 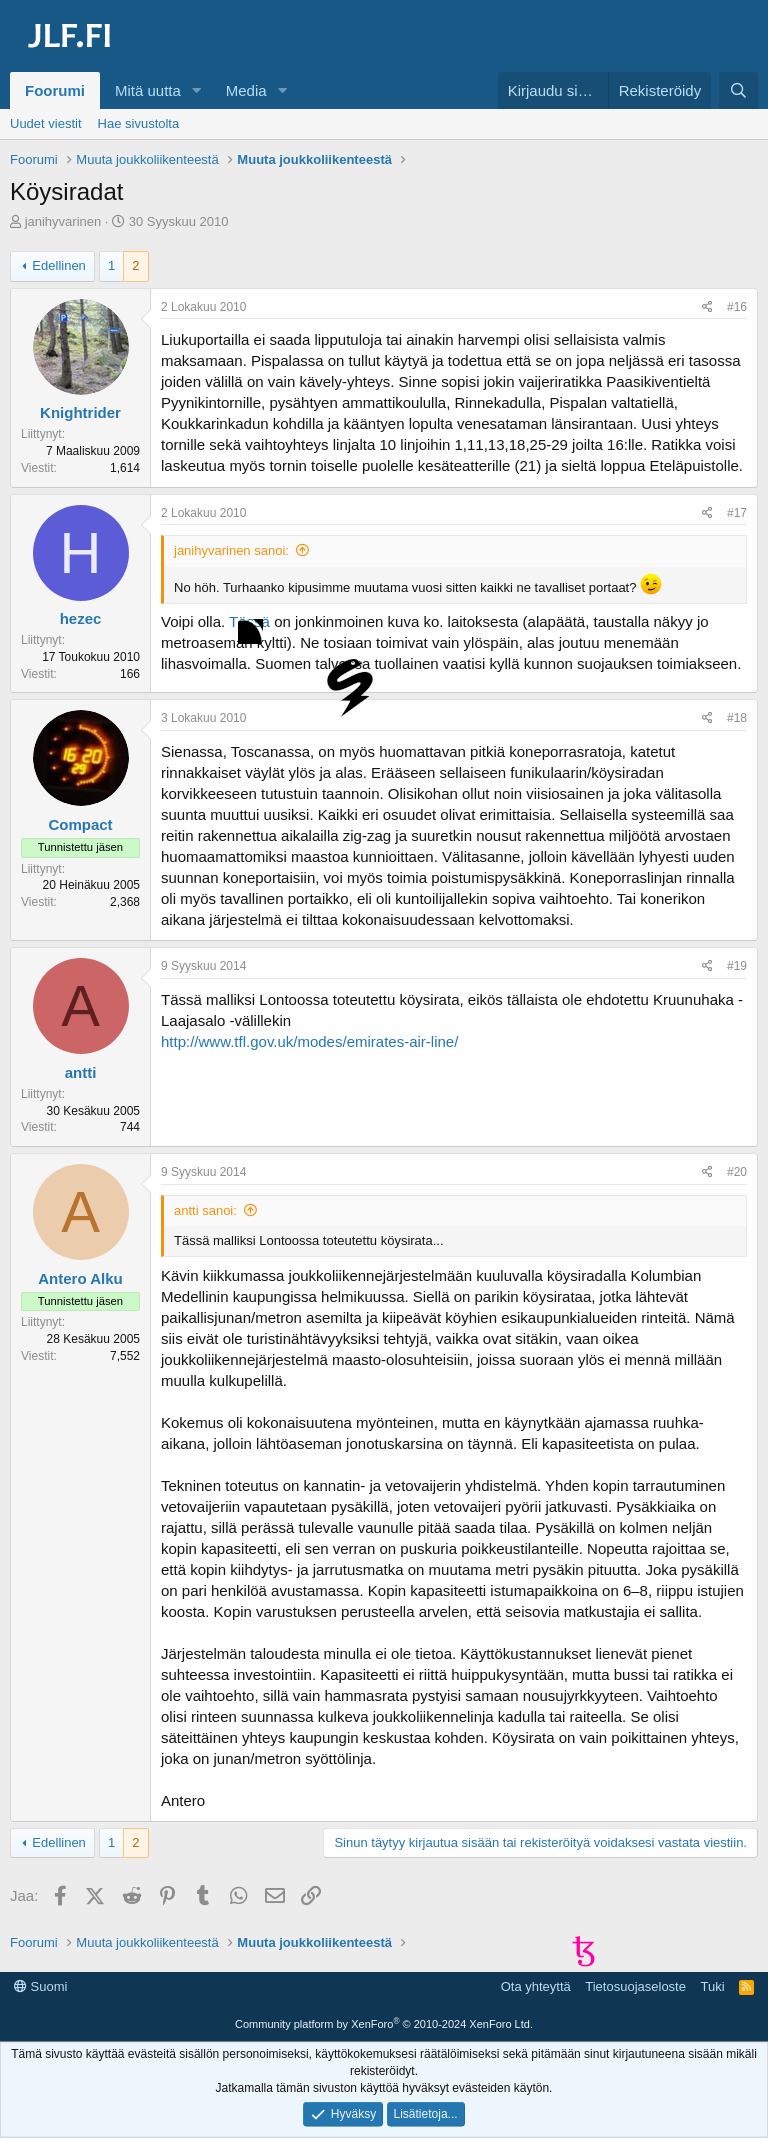 I want to click on tezos (XTZ) cryptocurrency logo, so click(x=583, y=1950).